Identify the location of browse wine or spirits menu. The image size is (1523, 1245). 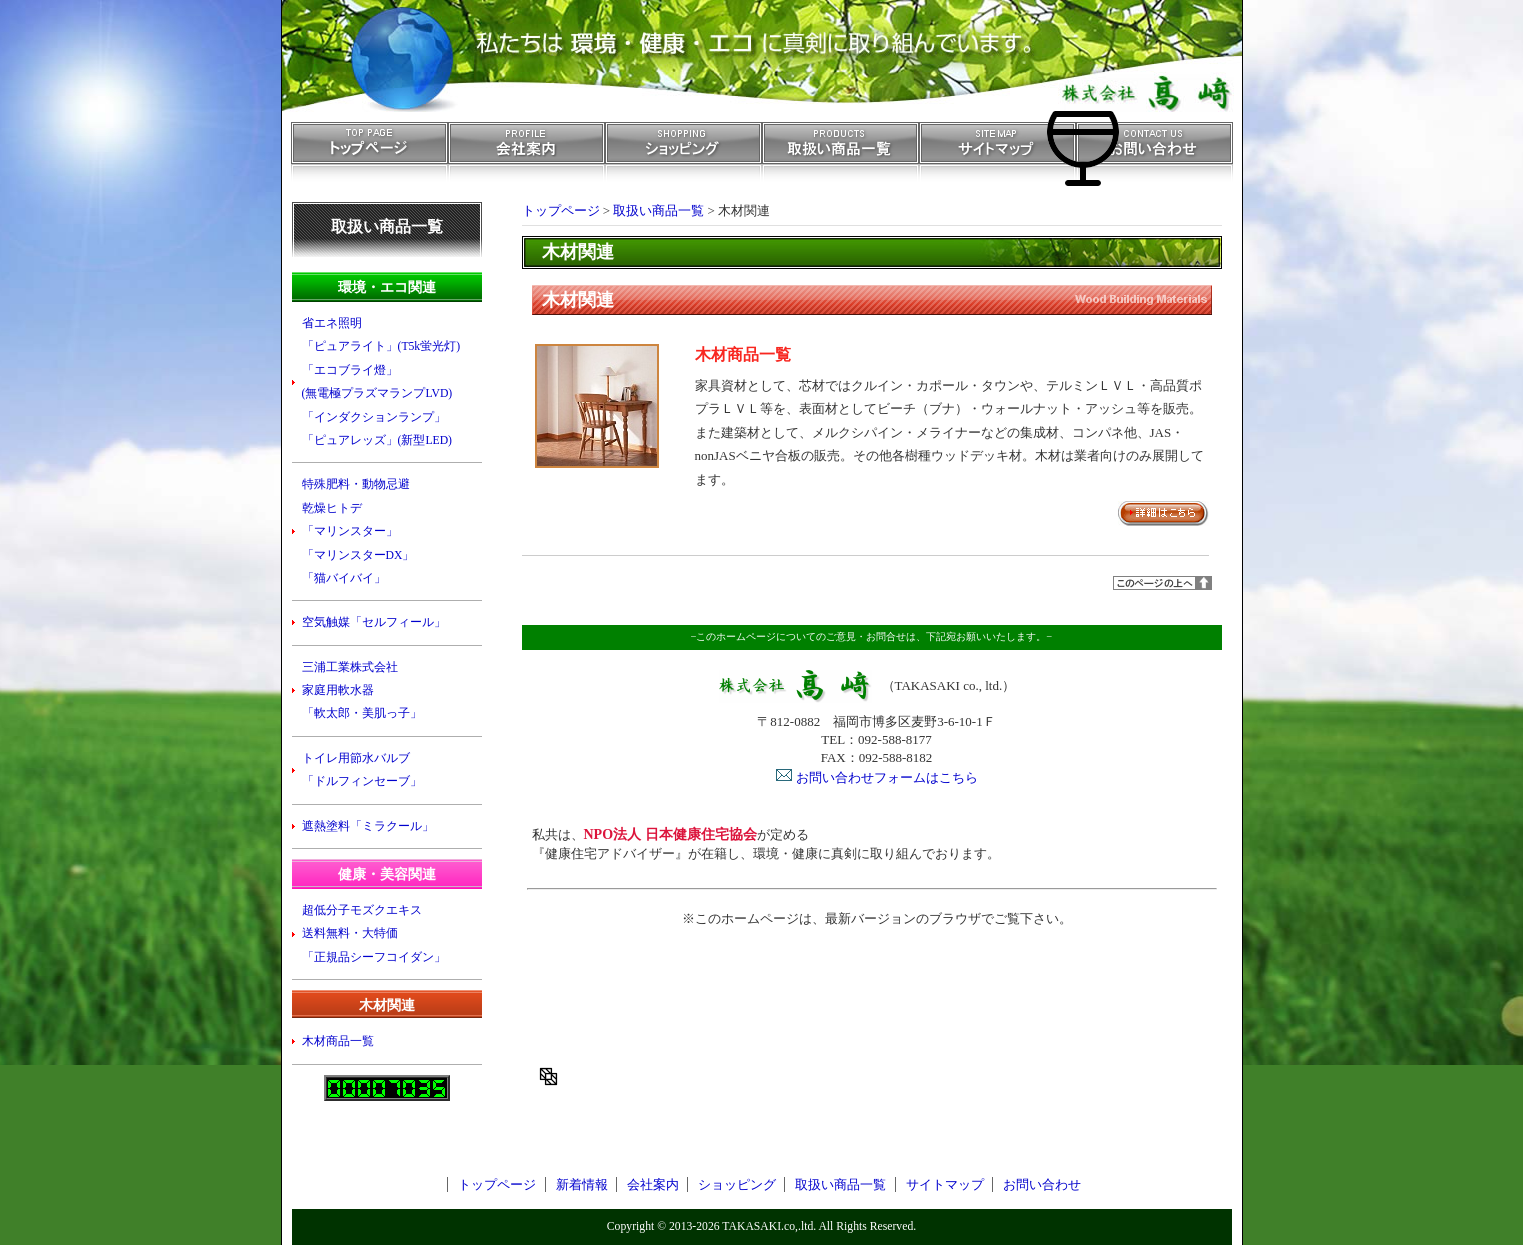
(1083, 147).